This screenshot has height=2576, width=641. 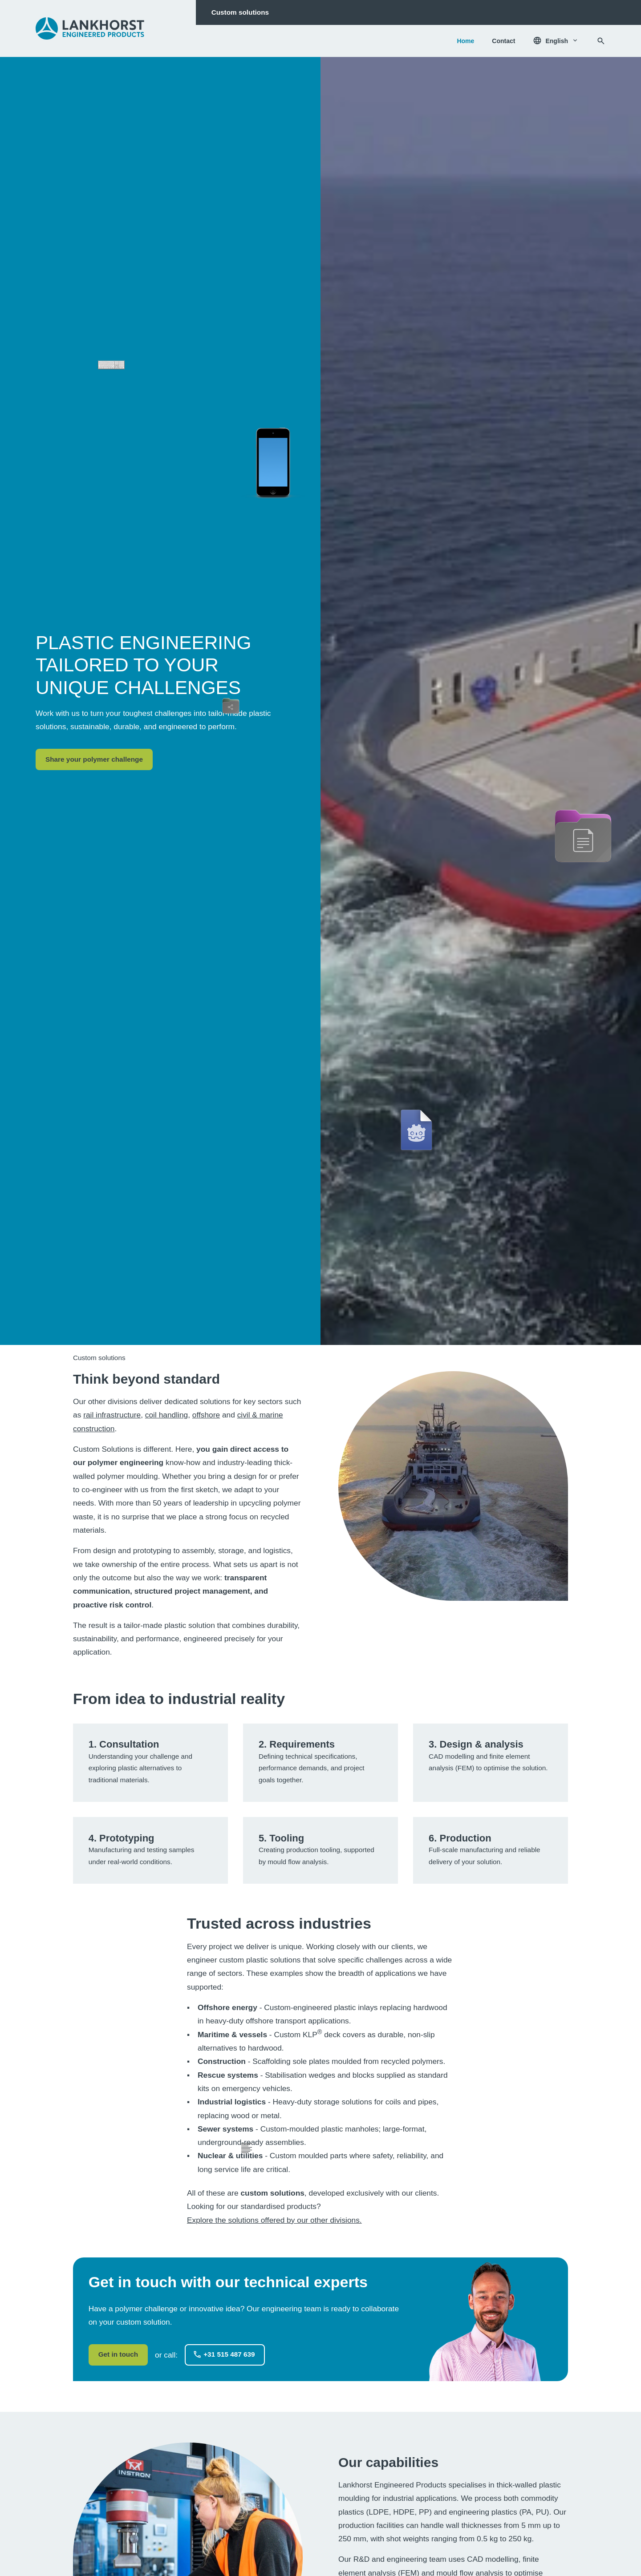 I want to click on iPod Touch device connected to your computer, so click(x=273, y=463).